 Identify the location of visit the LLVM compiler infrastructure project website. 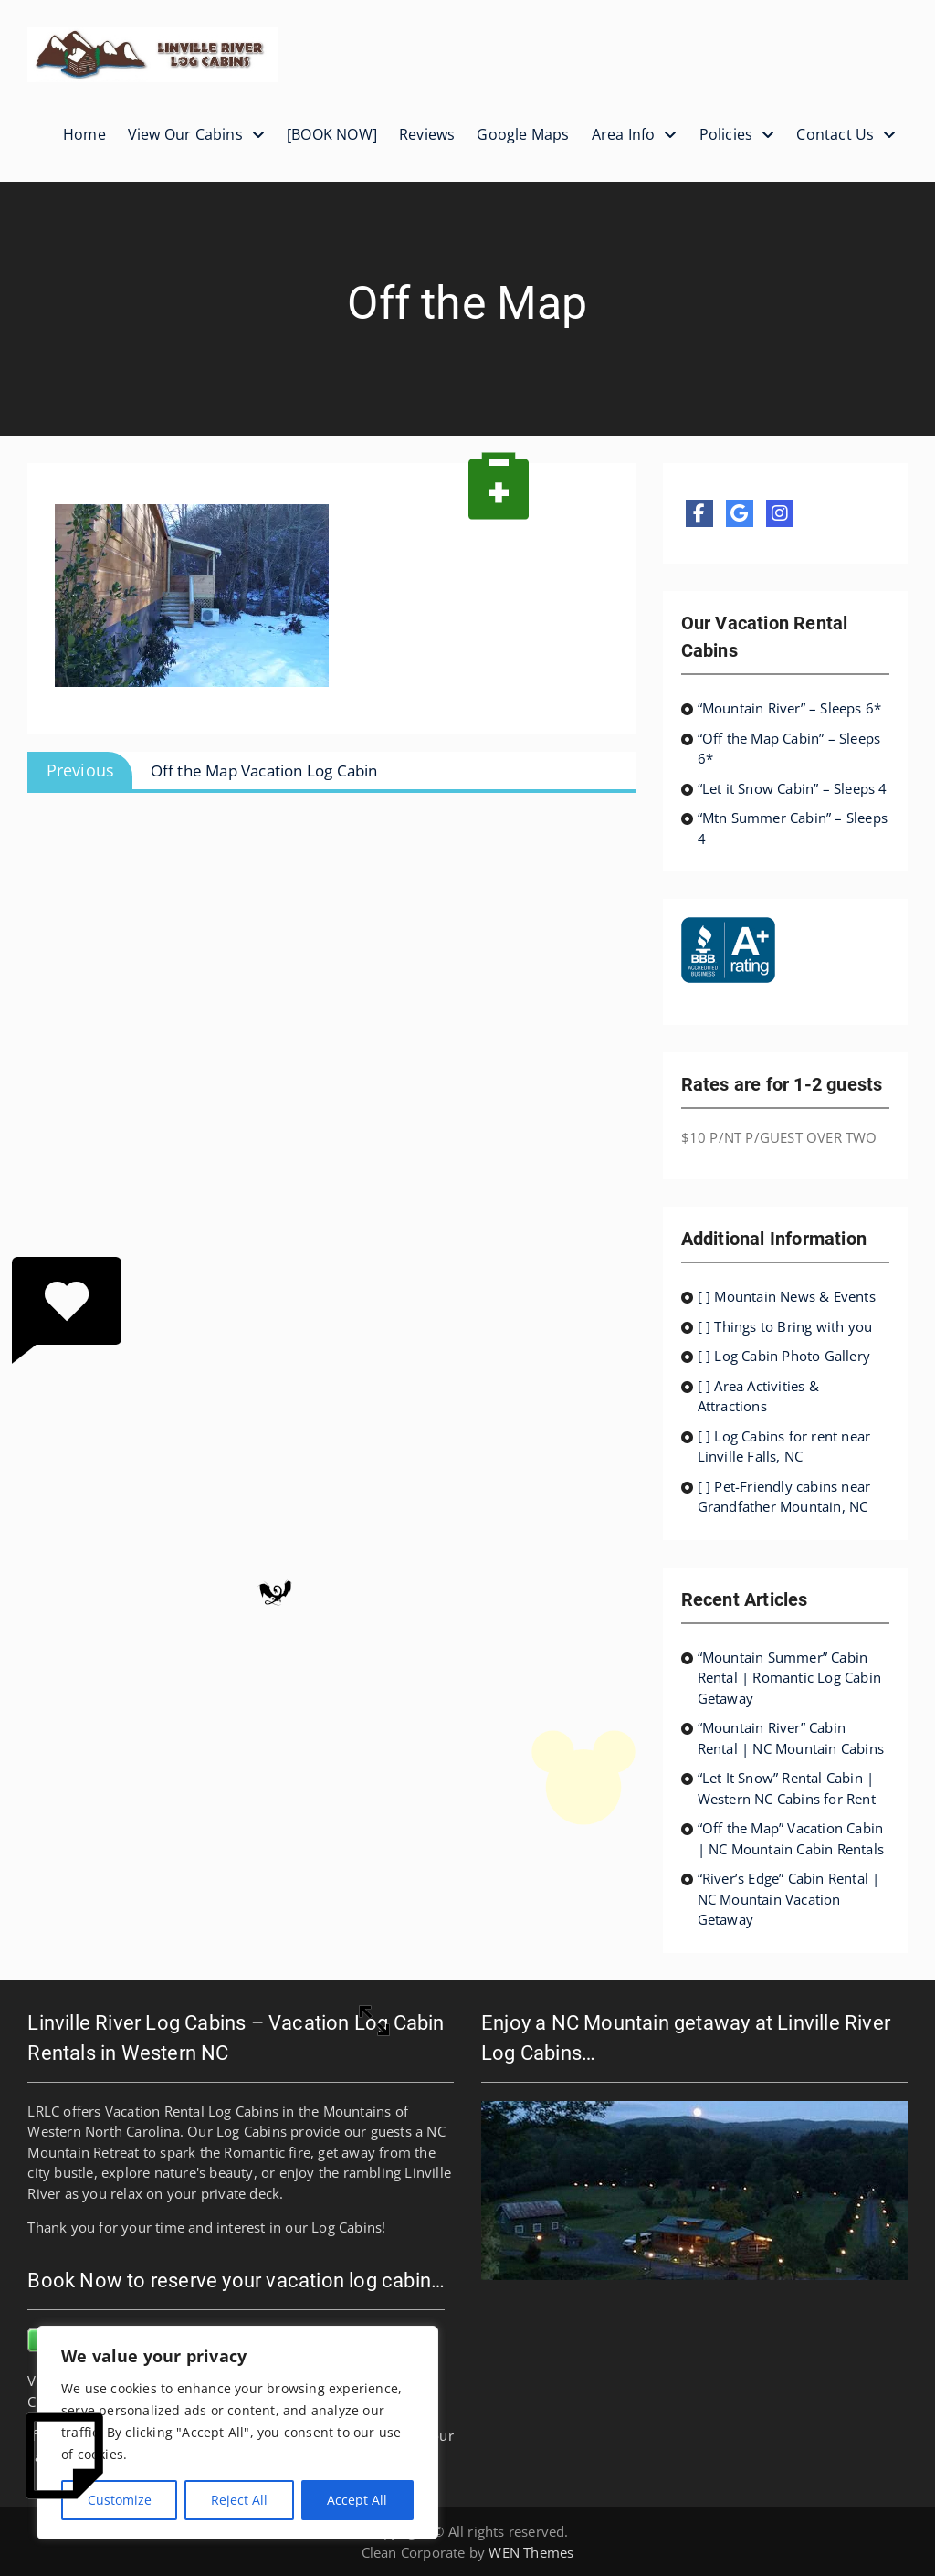
(275, 1592).